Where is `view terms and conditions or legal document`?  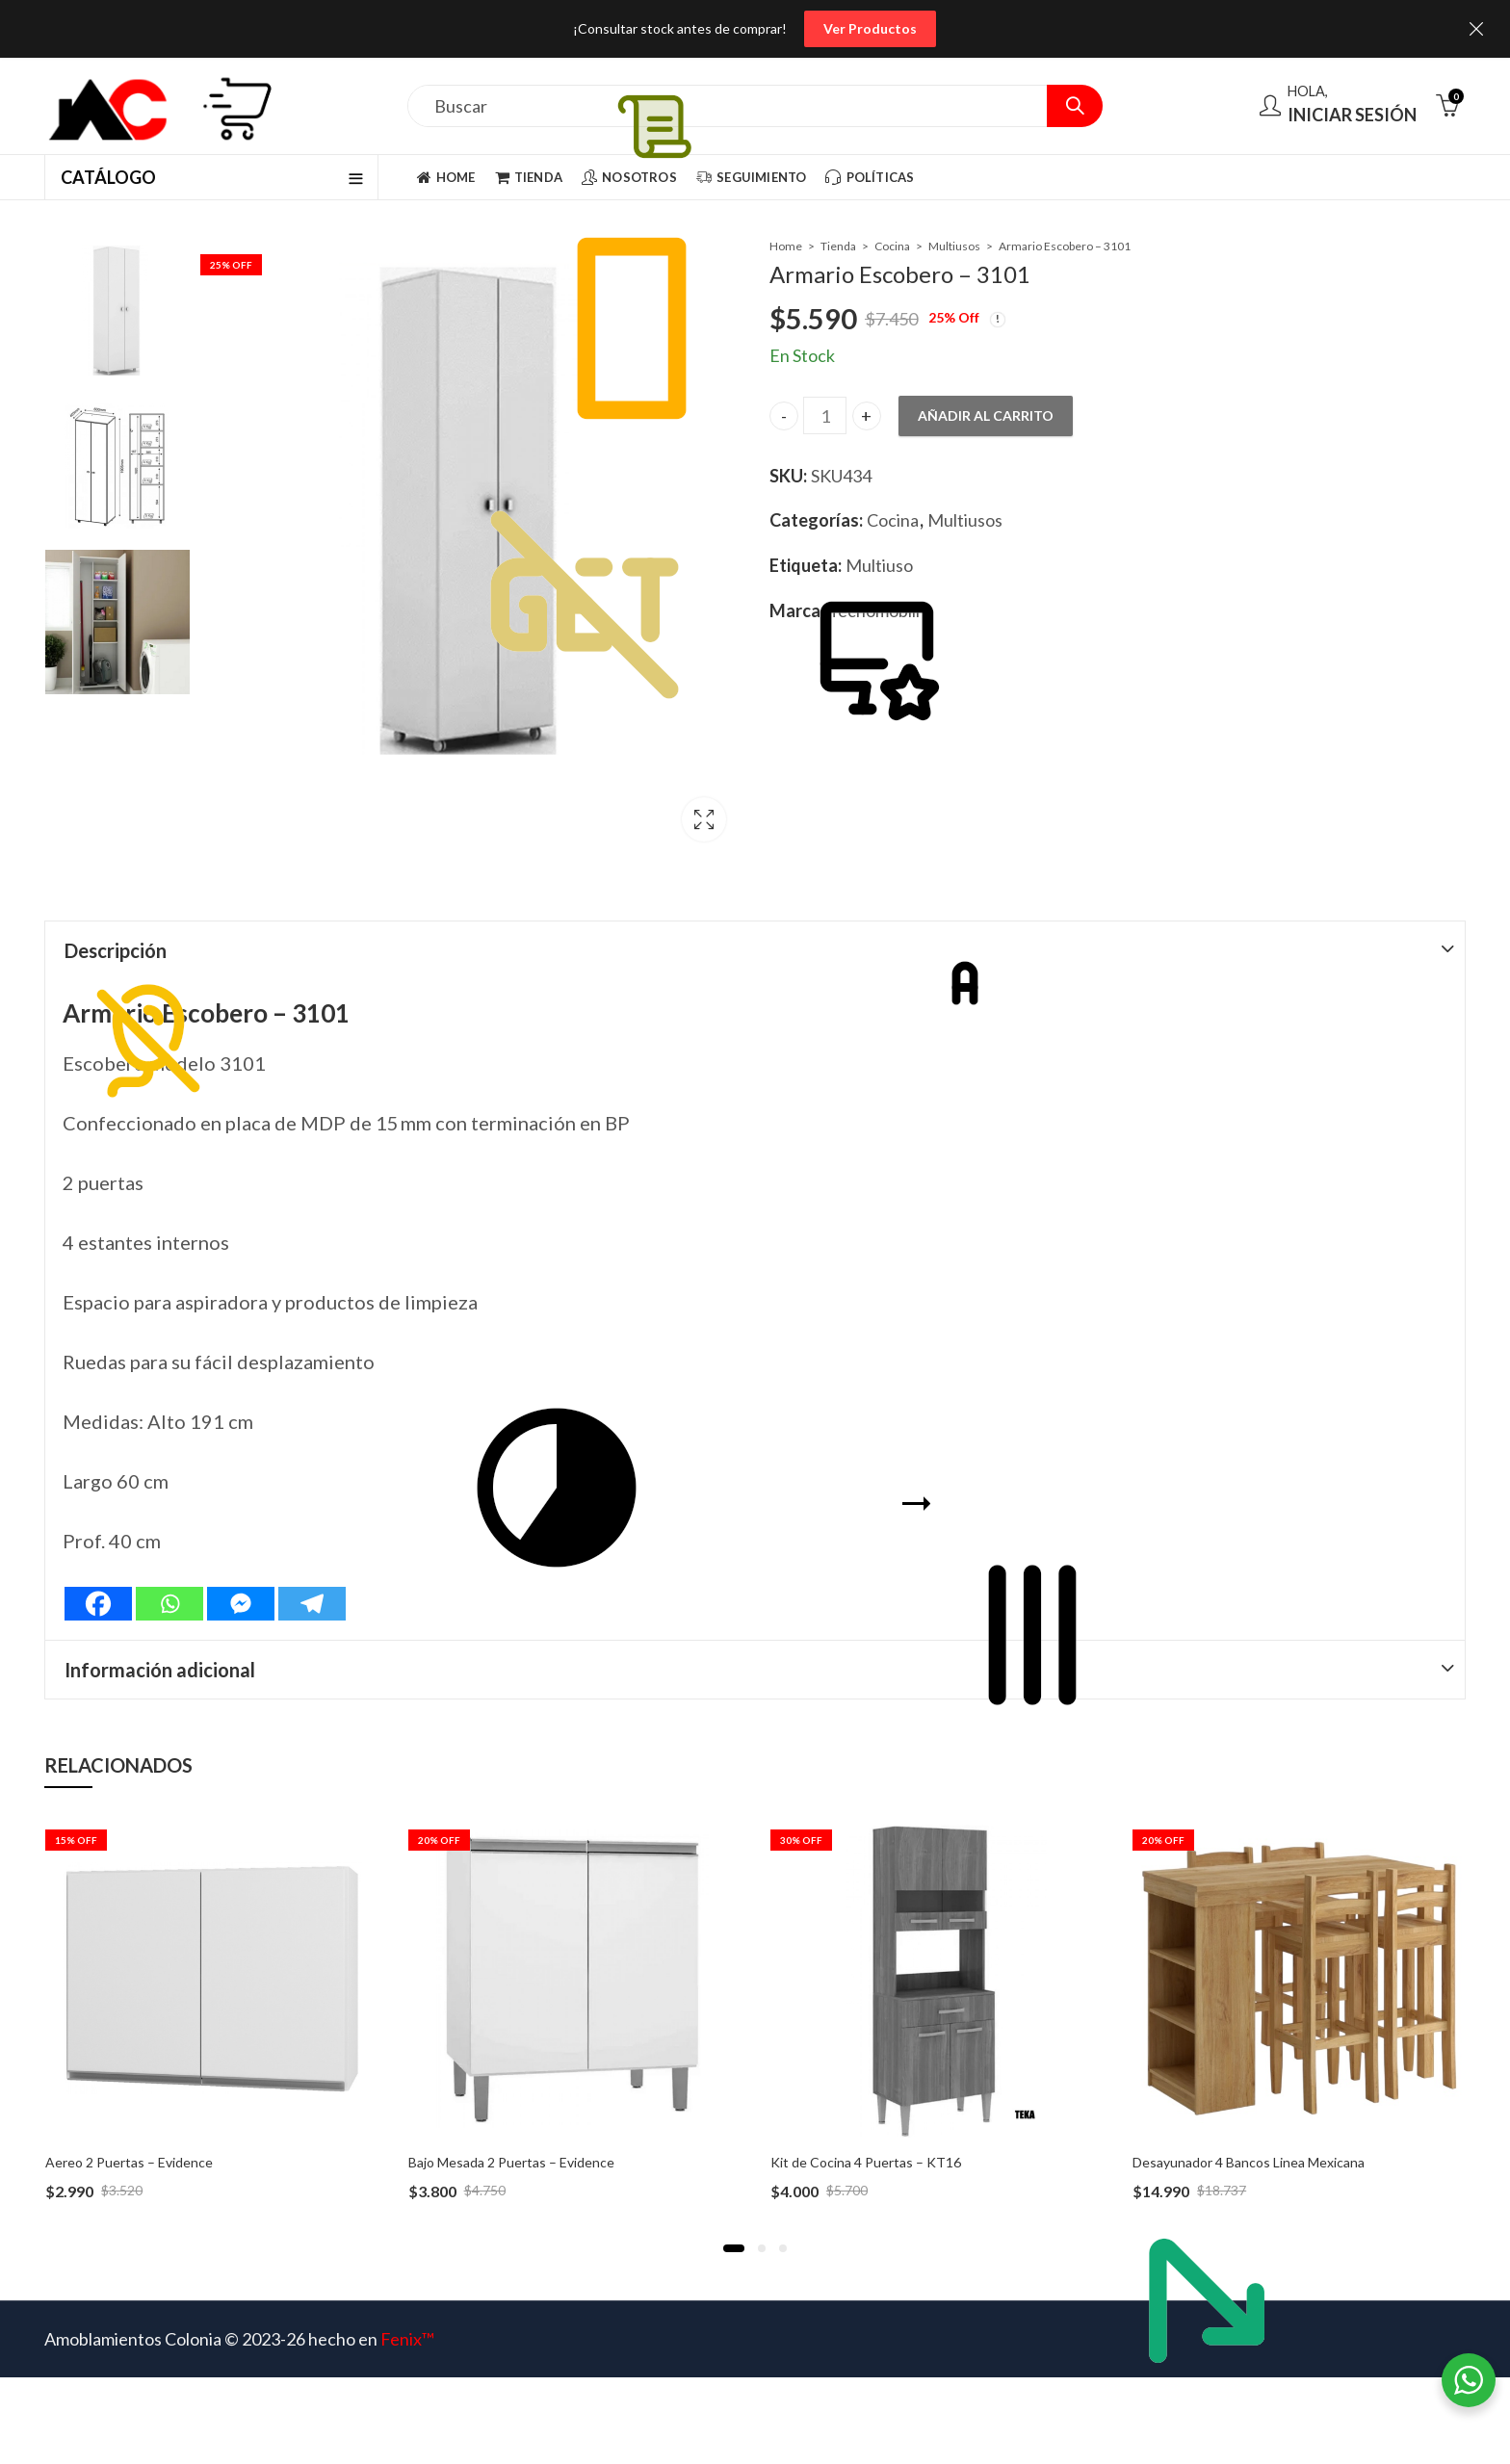
view terms and conditions or legal document is located at coordinates (657, 126).